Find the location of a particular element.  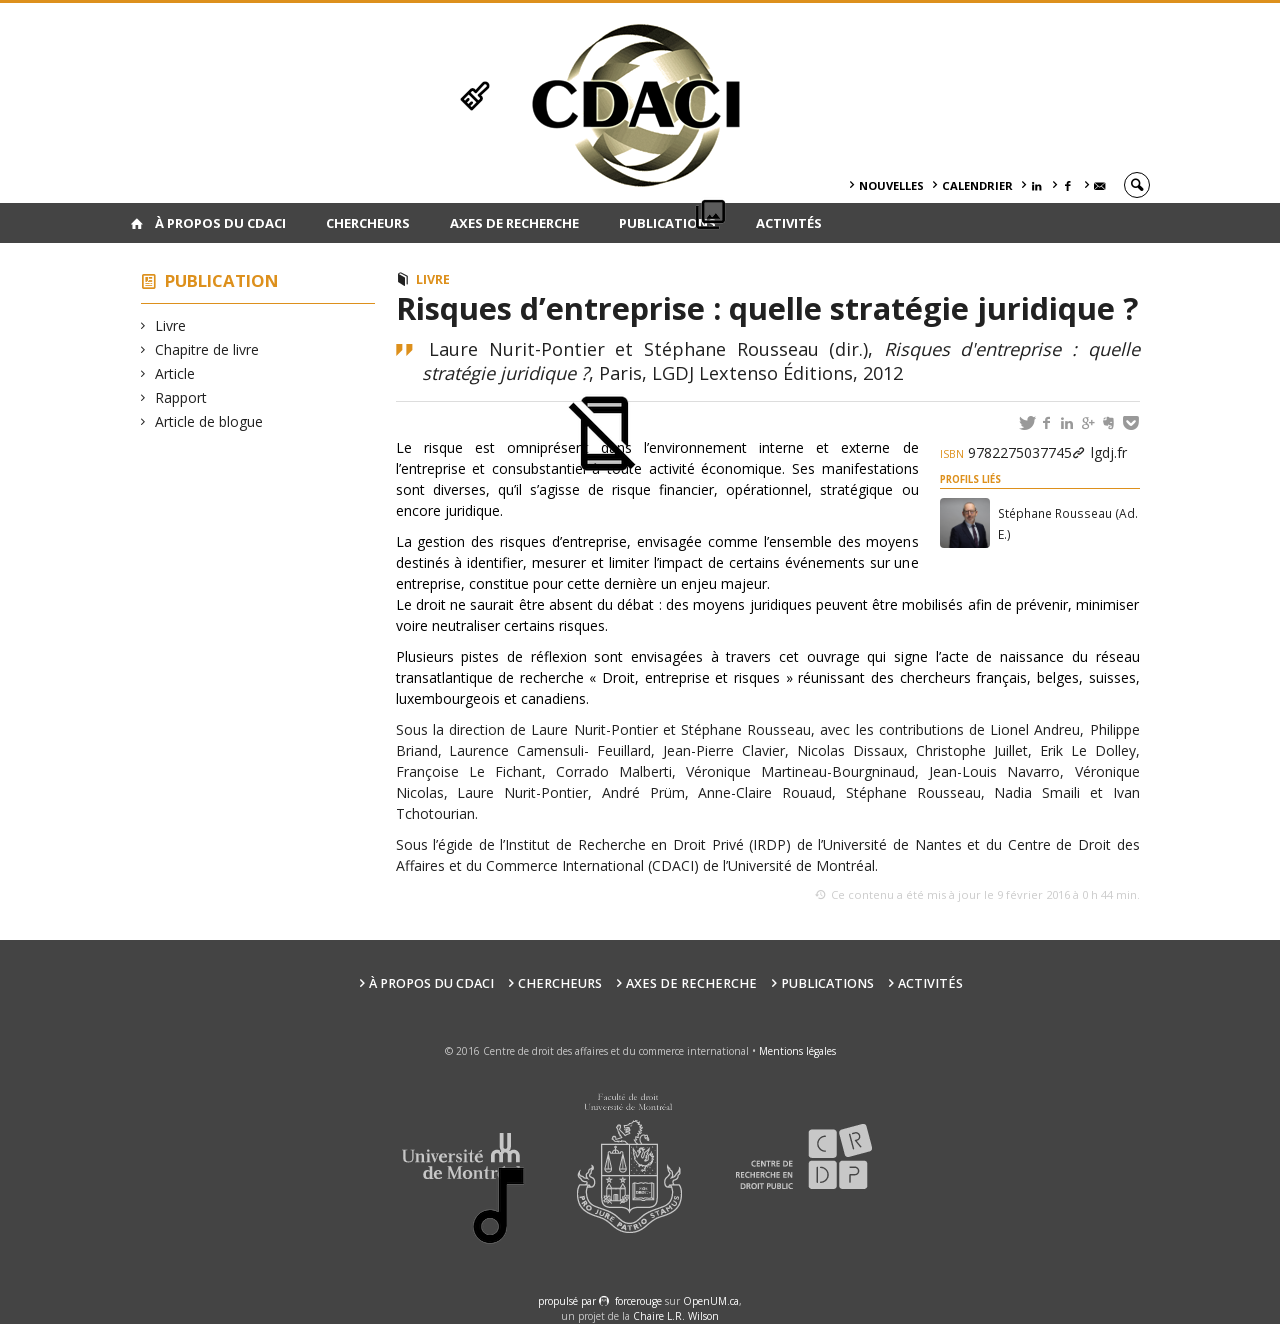

play or access audio content is located at coordinates (498, 1205).